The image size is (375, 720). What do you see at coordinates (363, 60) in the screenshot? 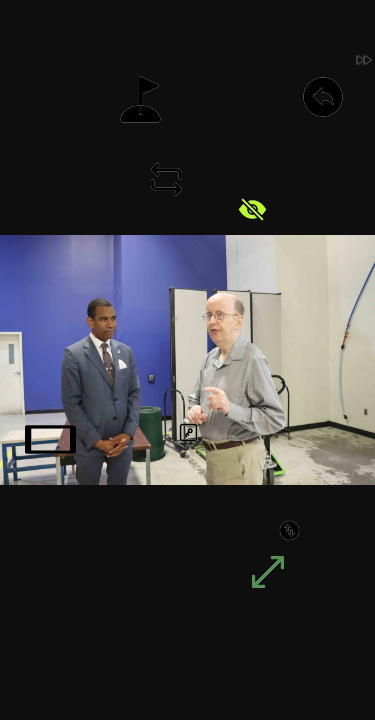
I see `fast-forward through media content` at bounding box center [363, 60].